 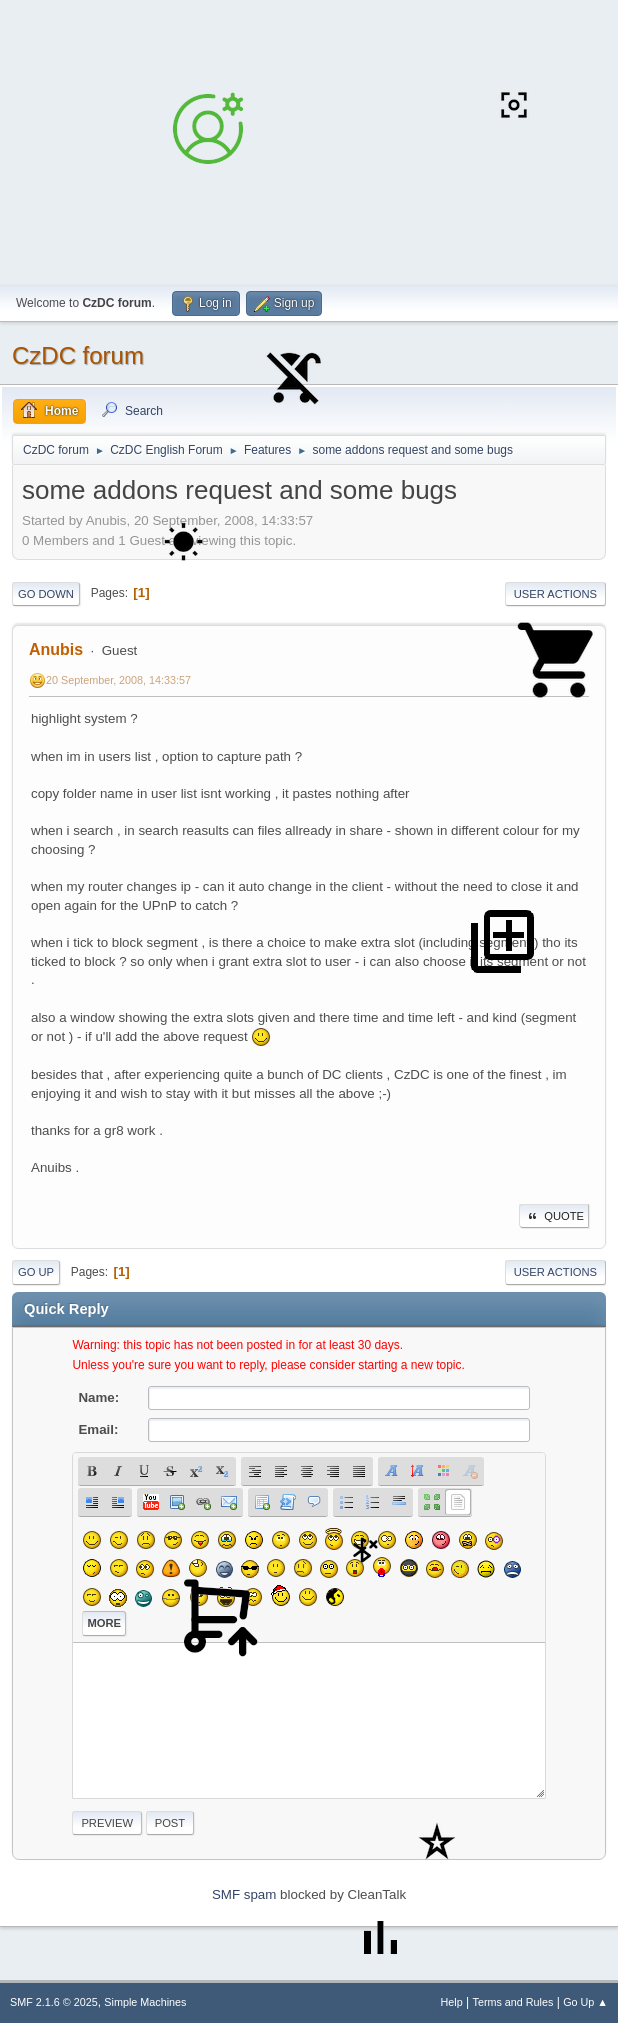 I want to click on access user profile settings, so click(x=208, y=129).